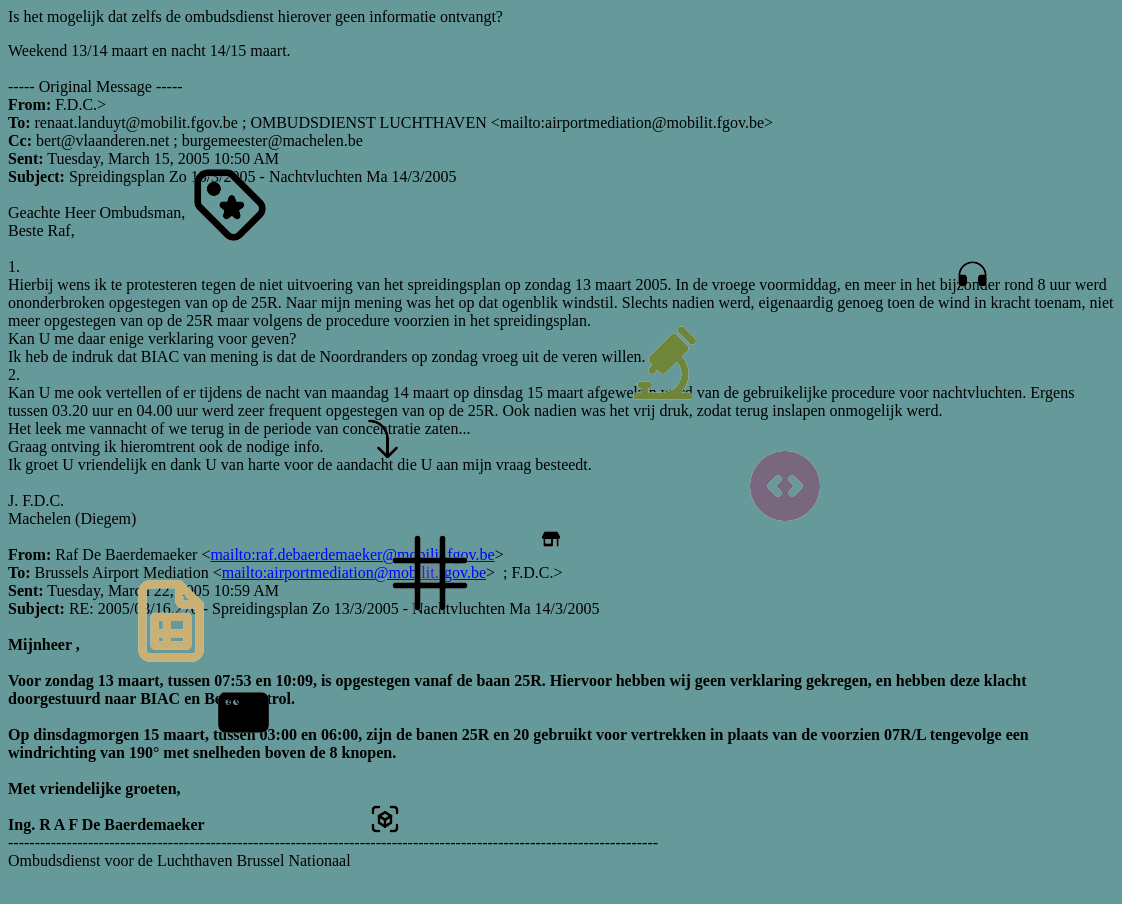 Image resolution: width=1122 pixels, height=904 pixels. Describe the element at coordinates (385, 819) in the screenshot. I see `open augmented reality mode` at that location.